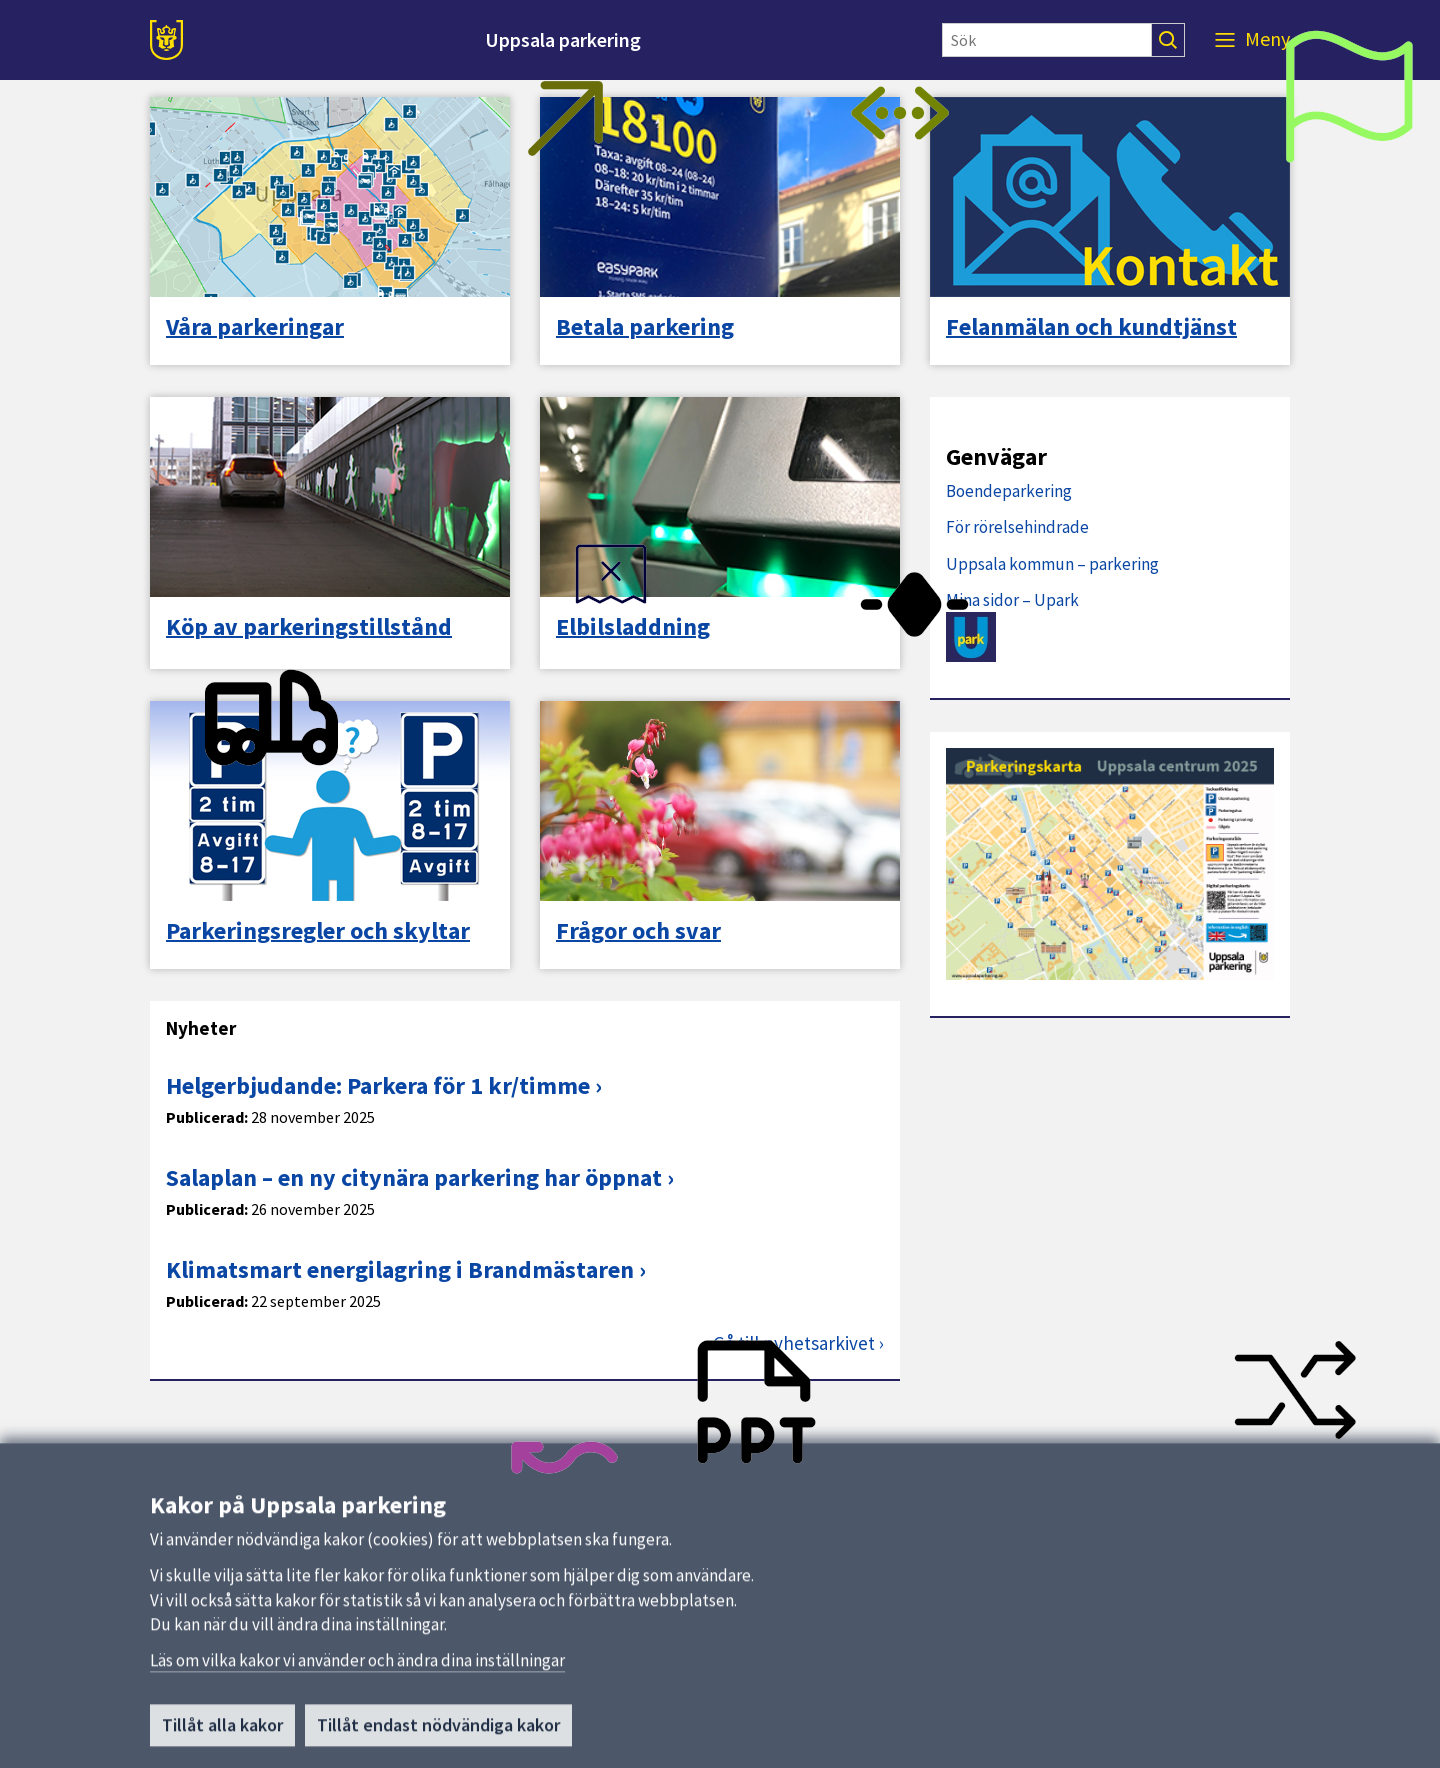 This screenshot has height=1768, width=1440. Describe the element at coordinates (271, 717) in the screenshot. I see `track shipping or delivery status` at that location.